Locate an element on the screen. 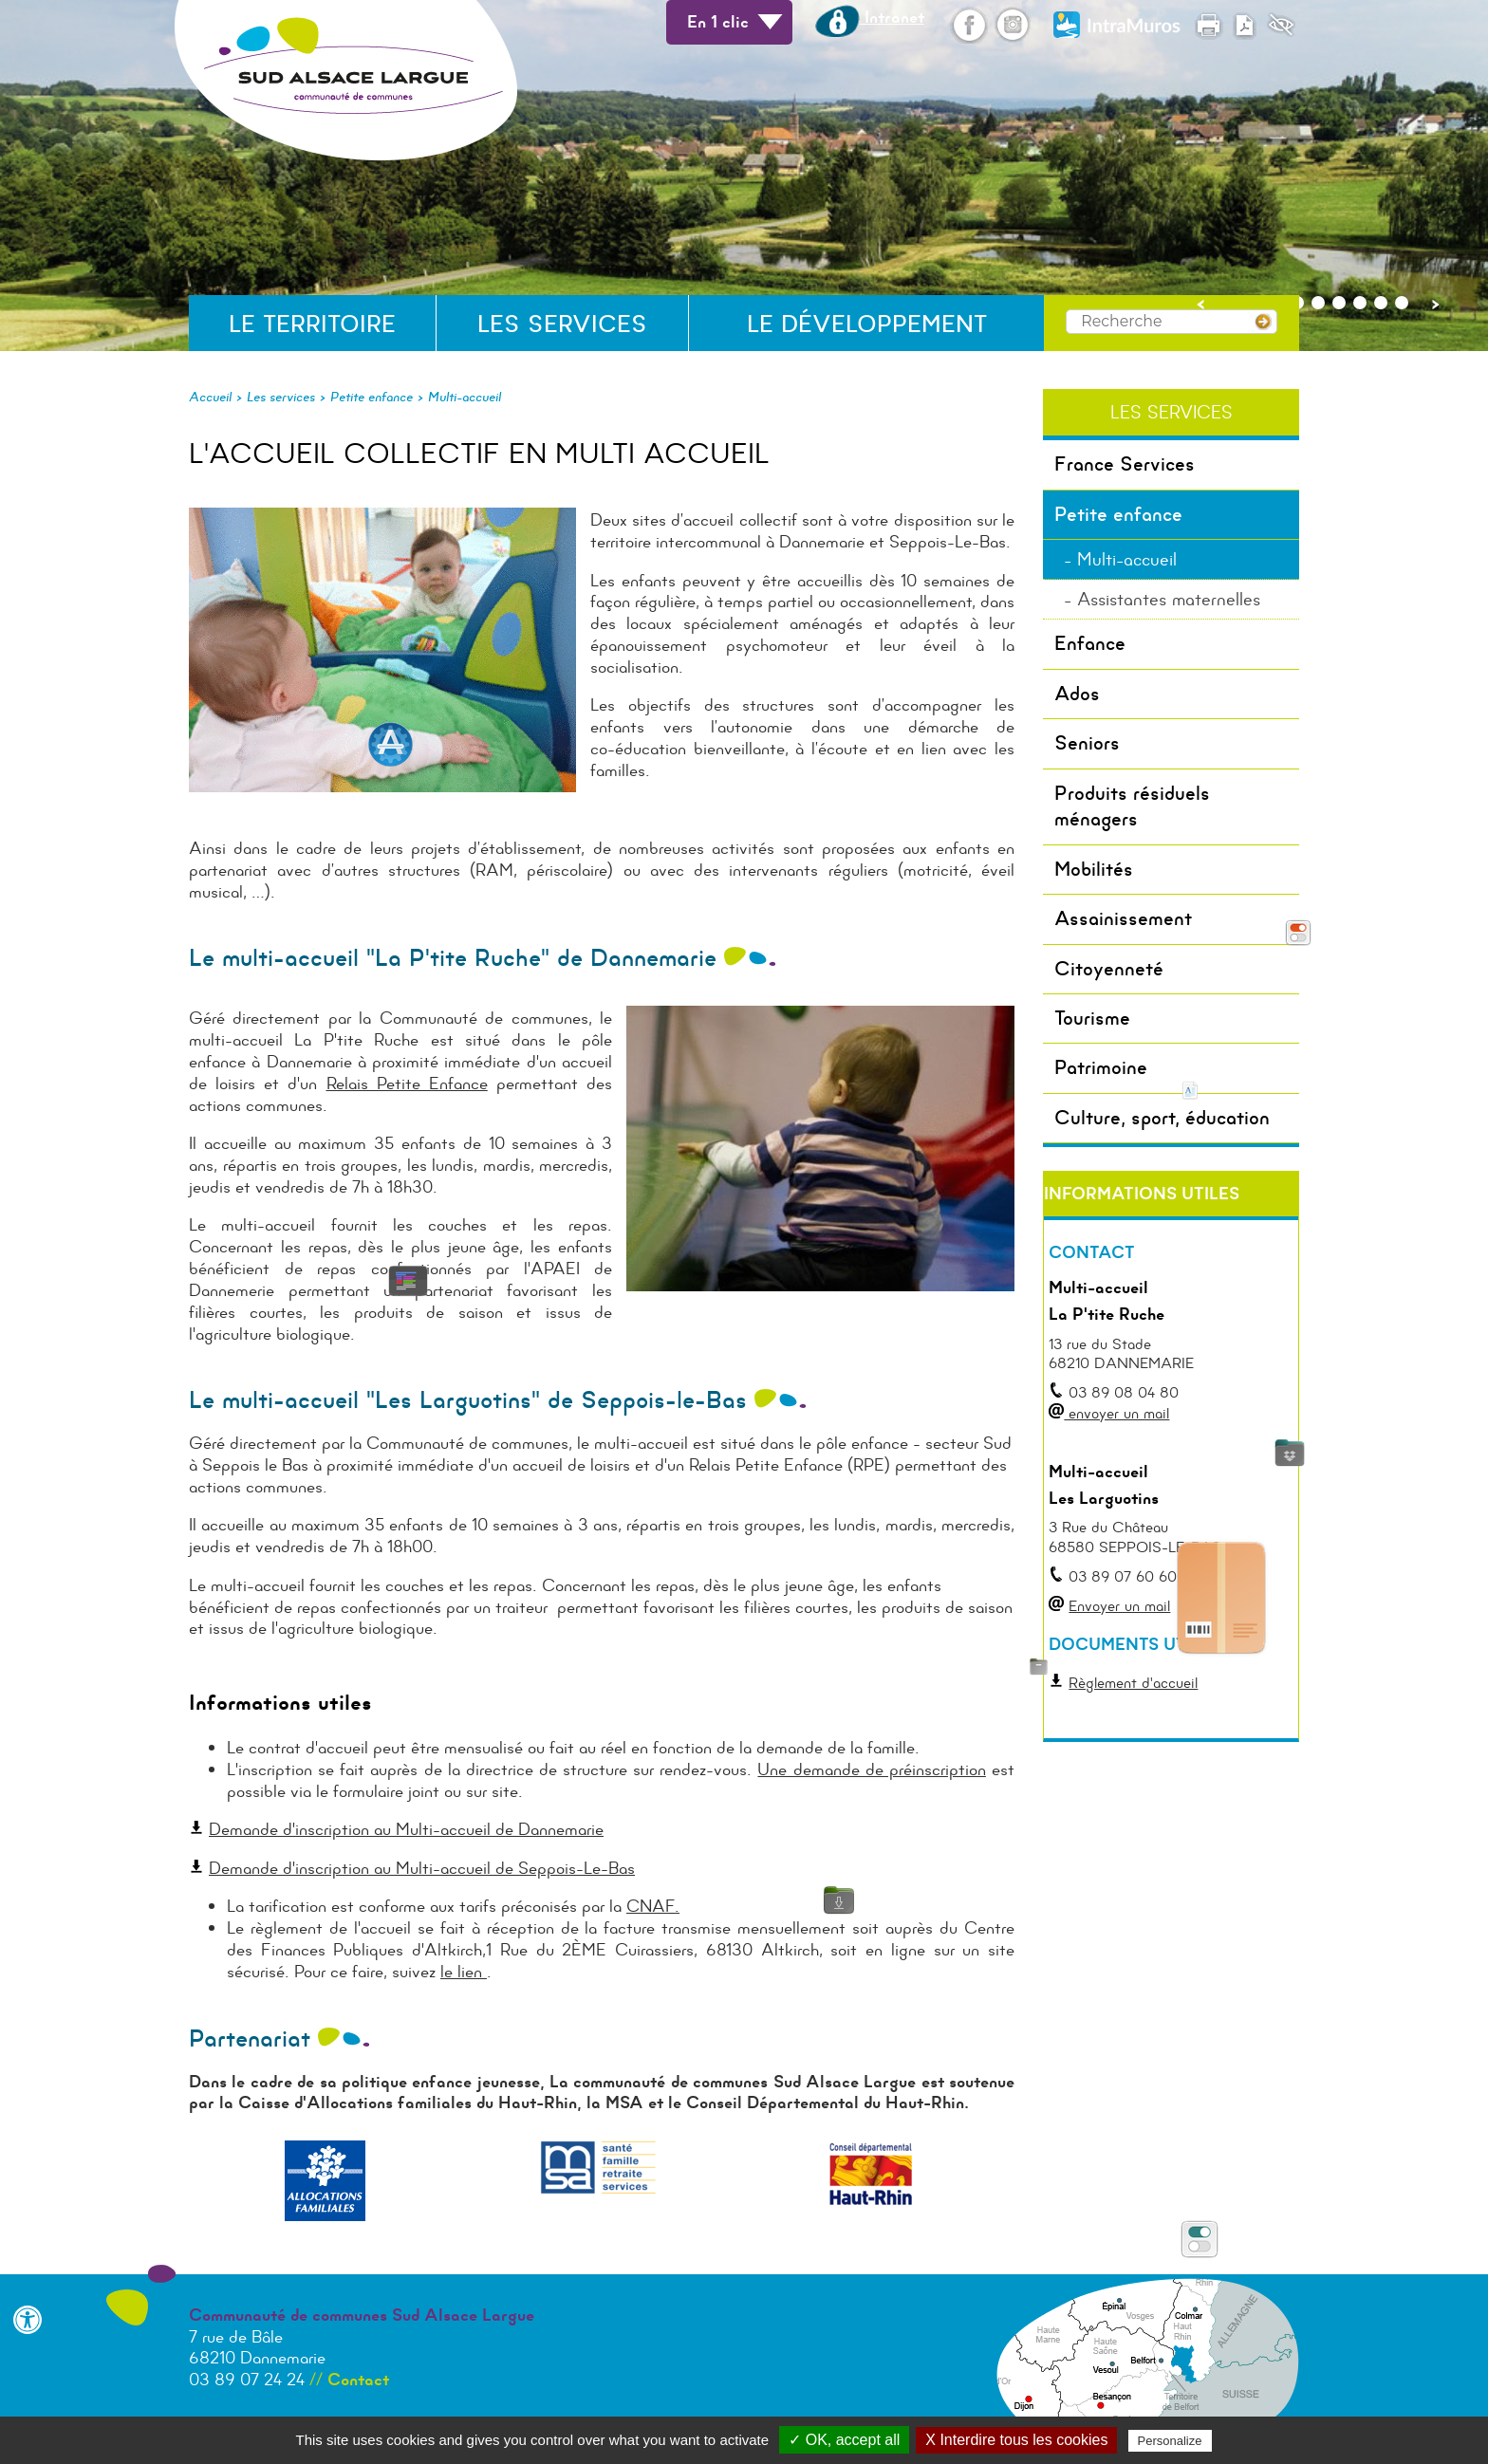  open the file manager application is located at coordinates (1038, 1666).